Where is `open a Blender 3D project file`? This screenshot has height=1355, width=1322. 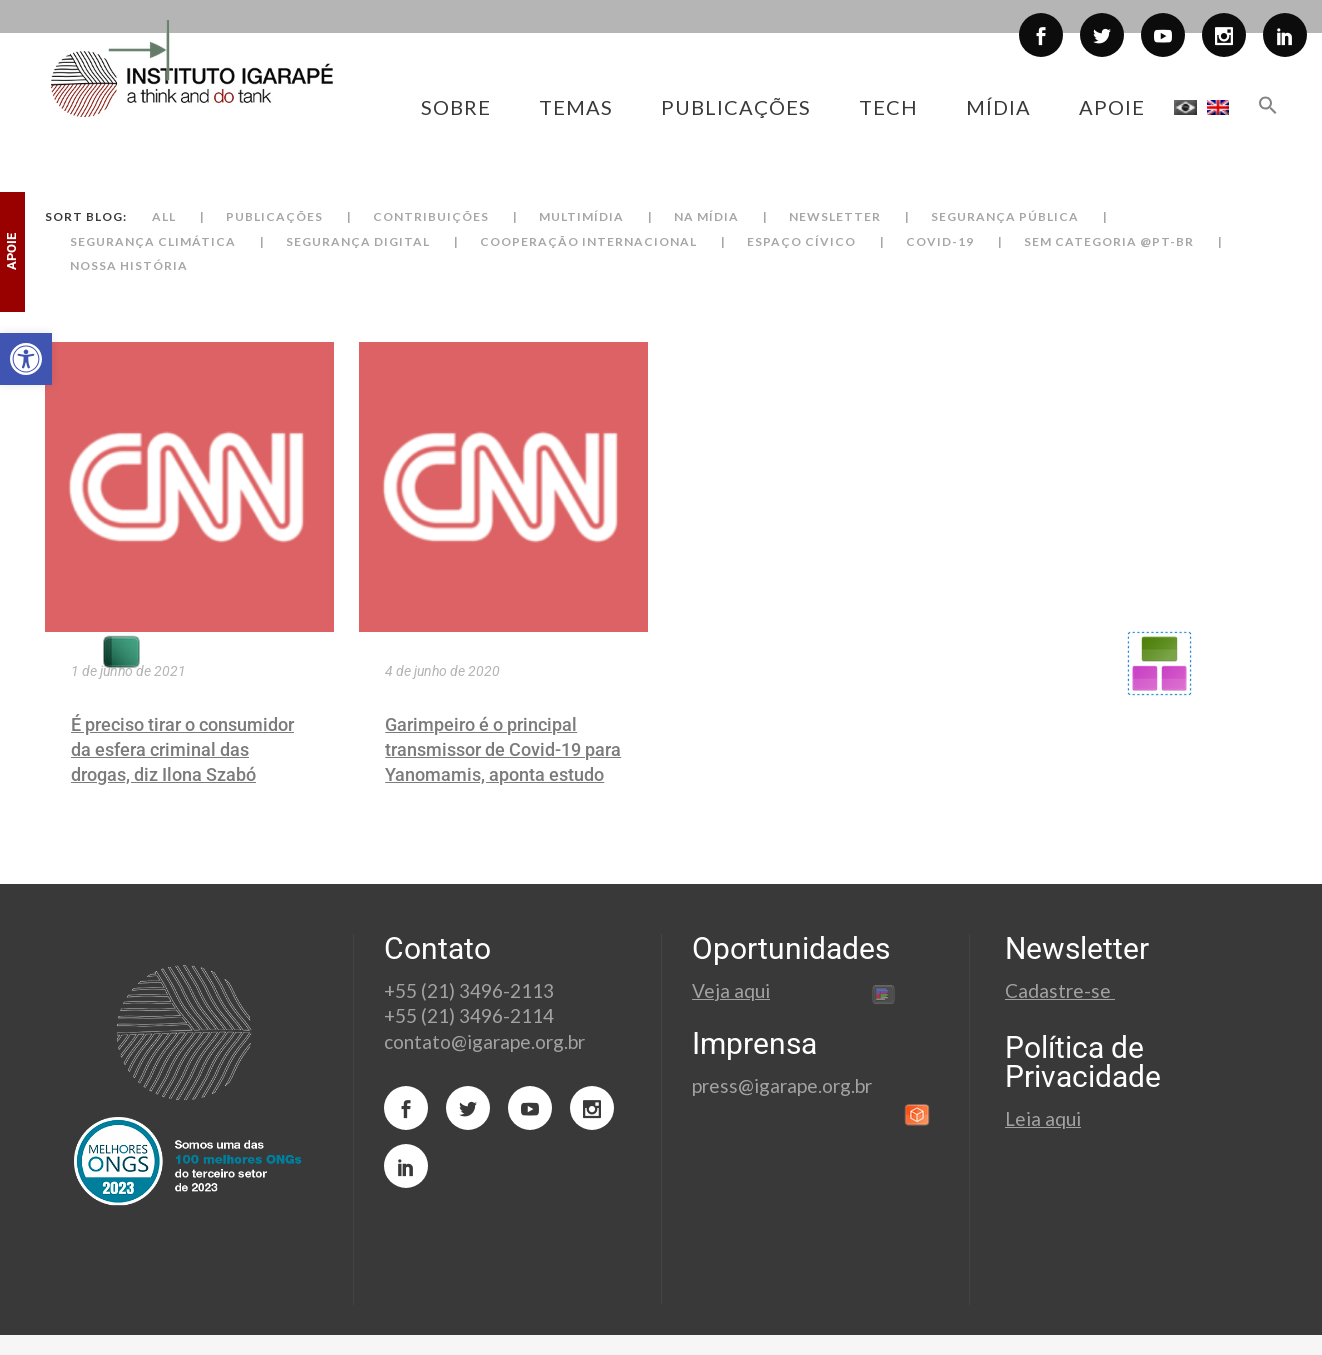 open a Blender 3D project file is located at coordinates (917, 1114).